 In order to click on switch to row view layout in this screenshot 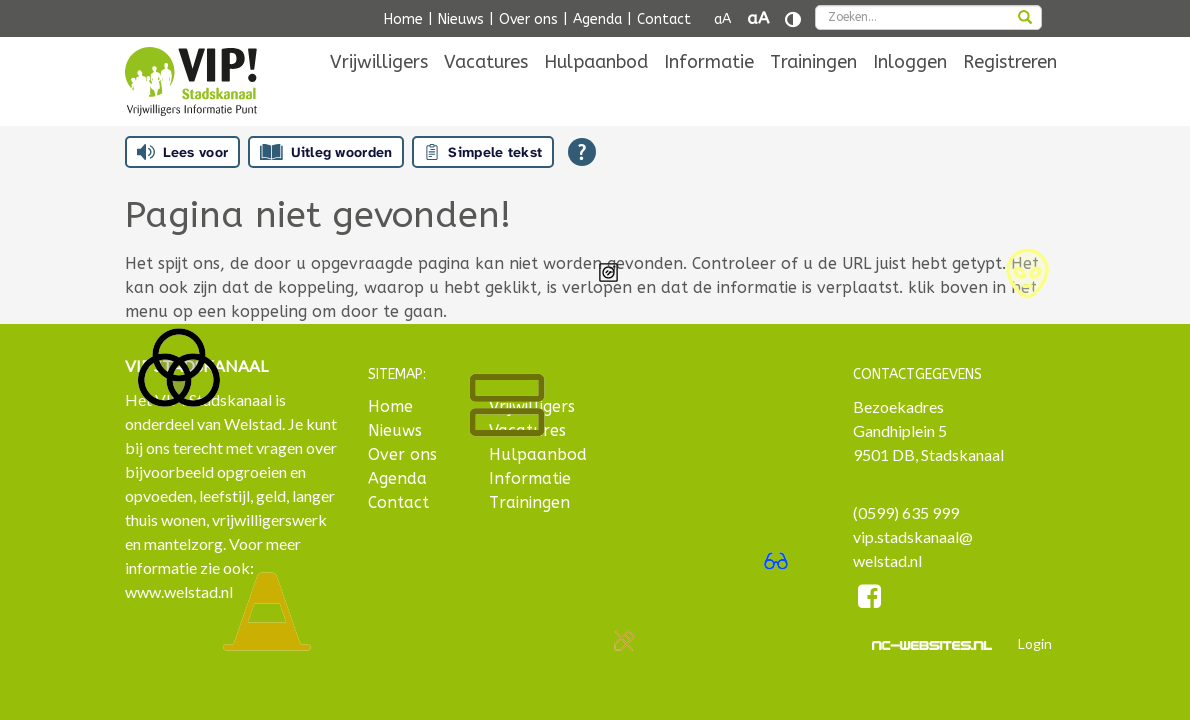, I will do `click(507, 405)`.